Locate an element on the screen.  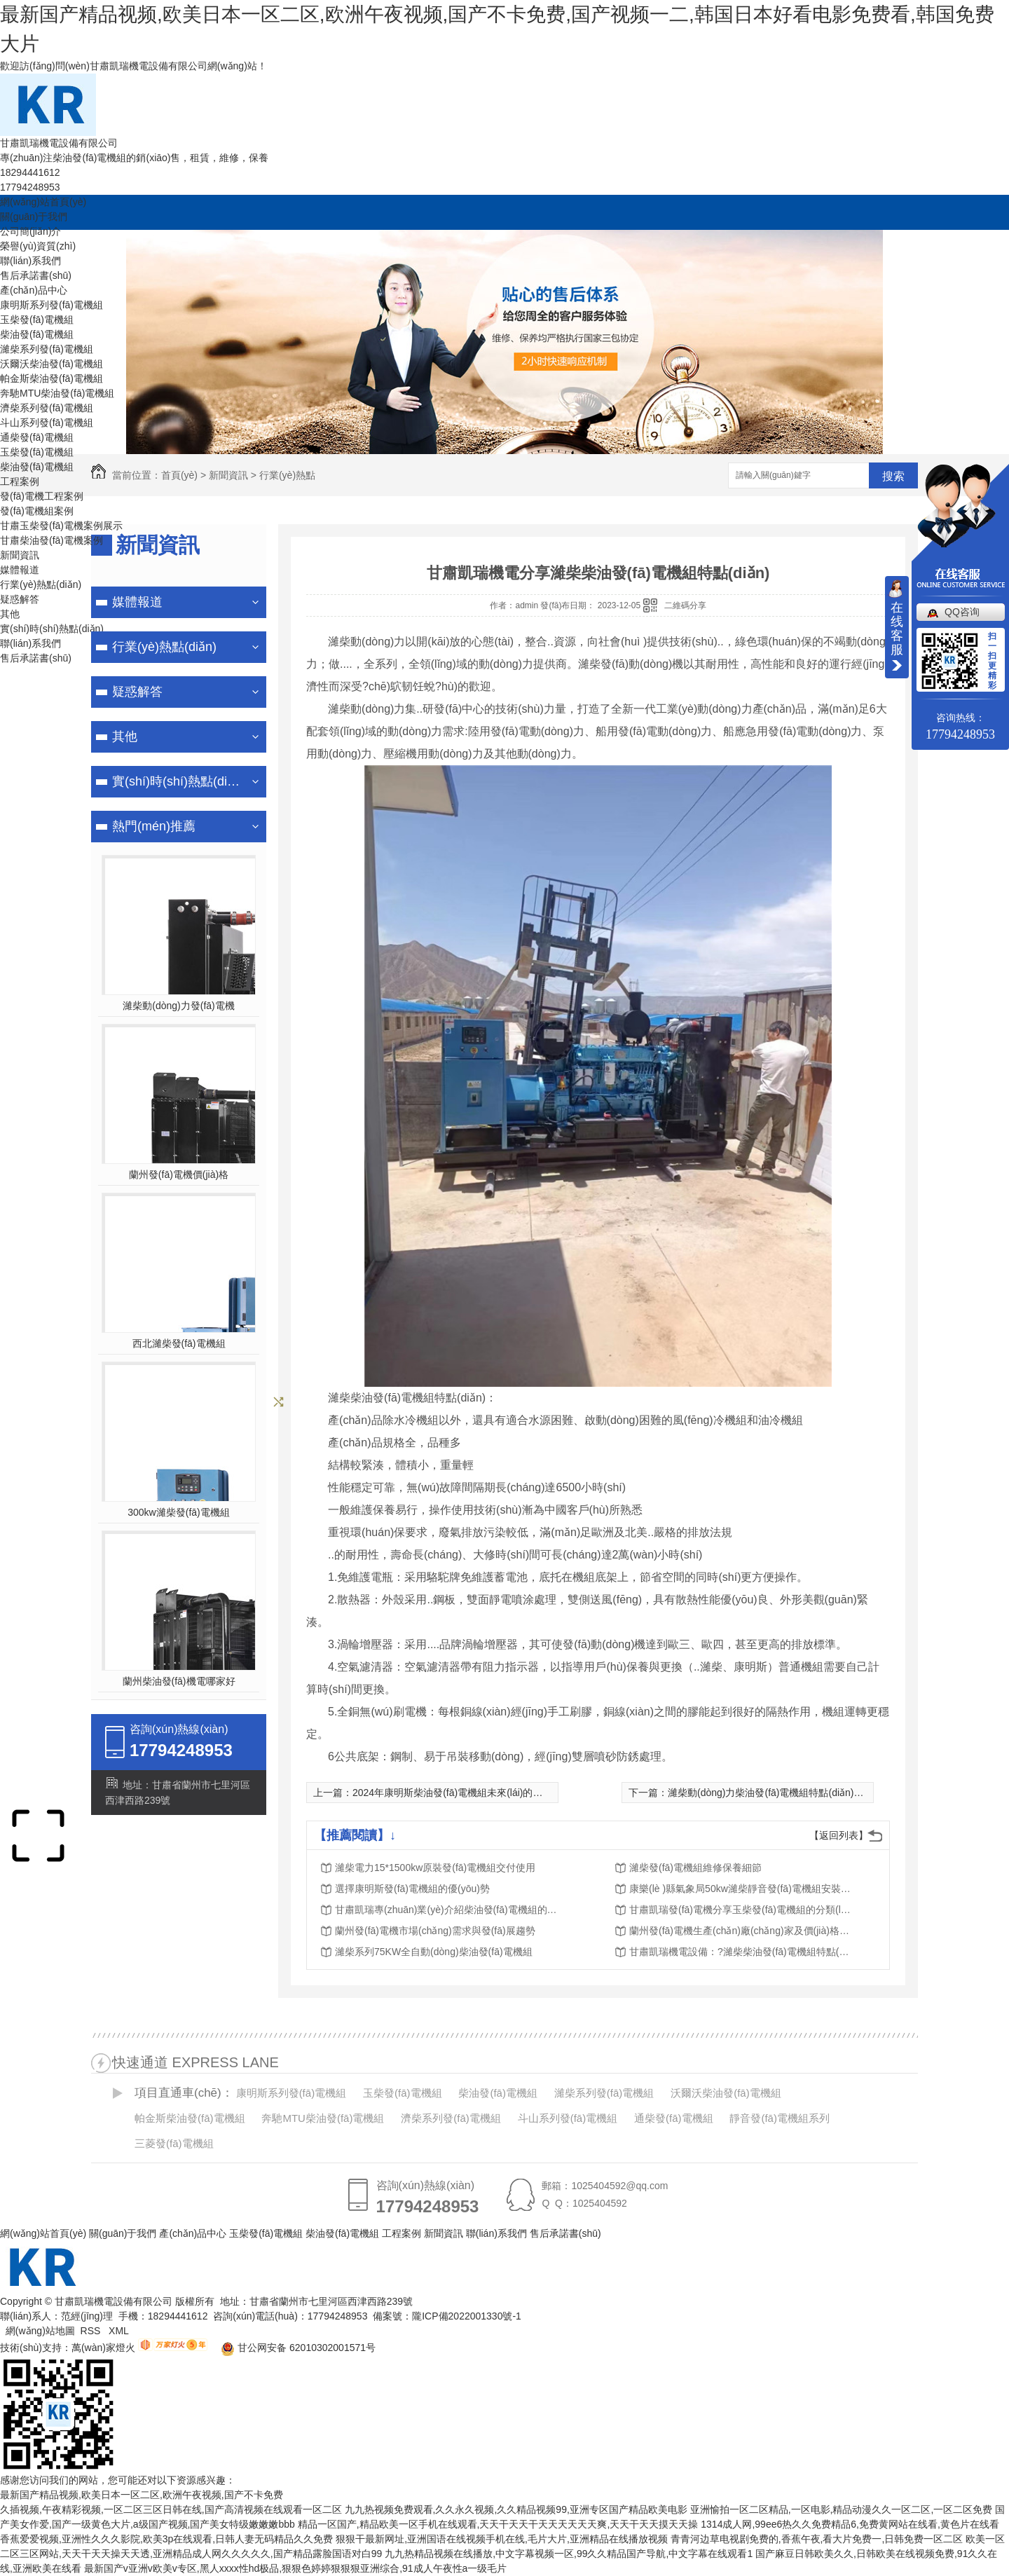
shuffle or randomize content order is located at coordinates (278, 1402).